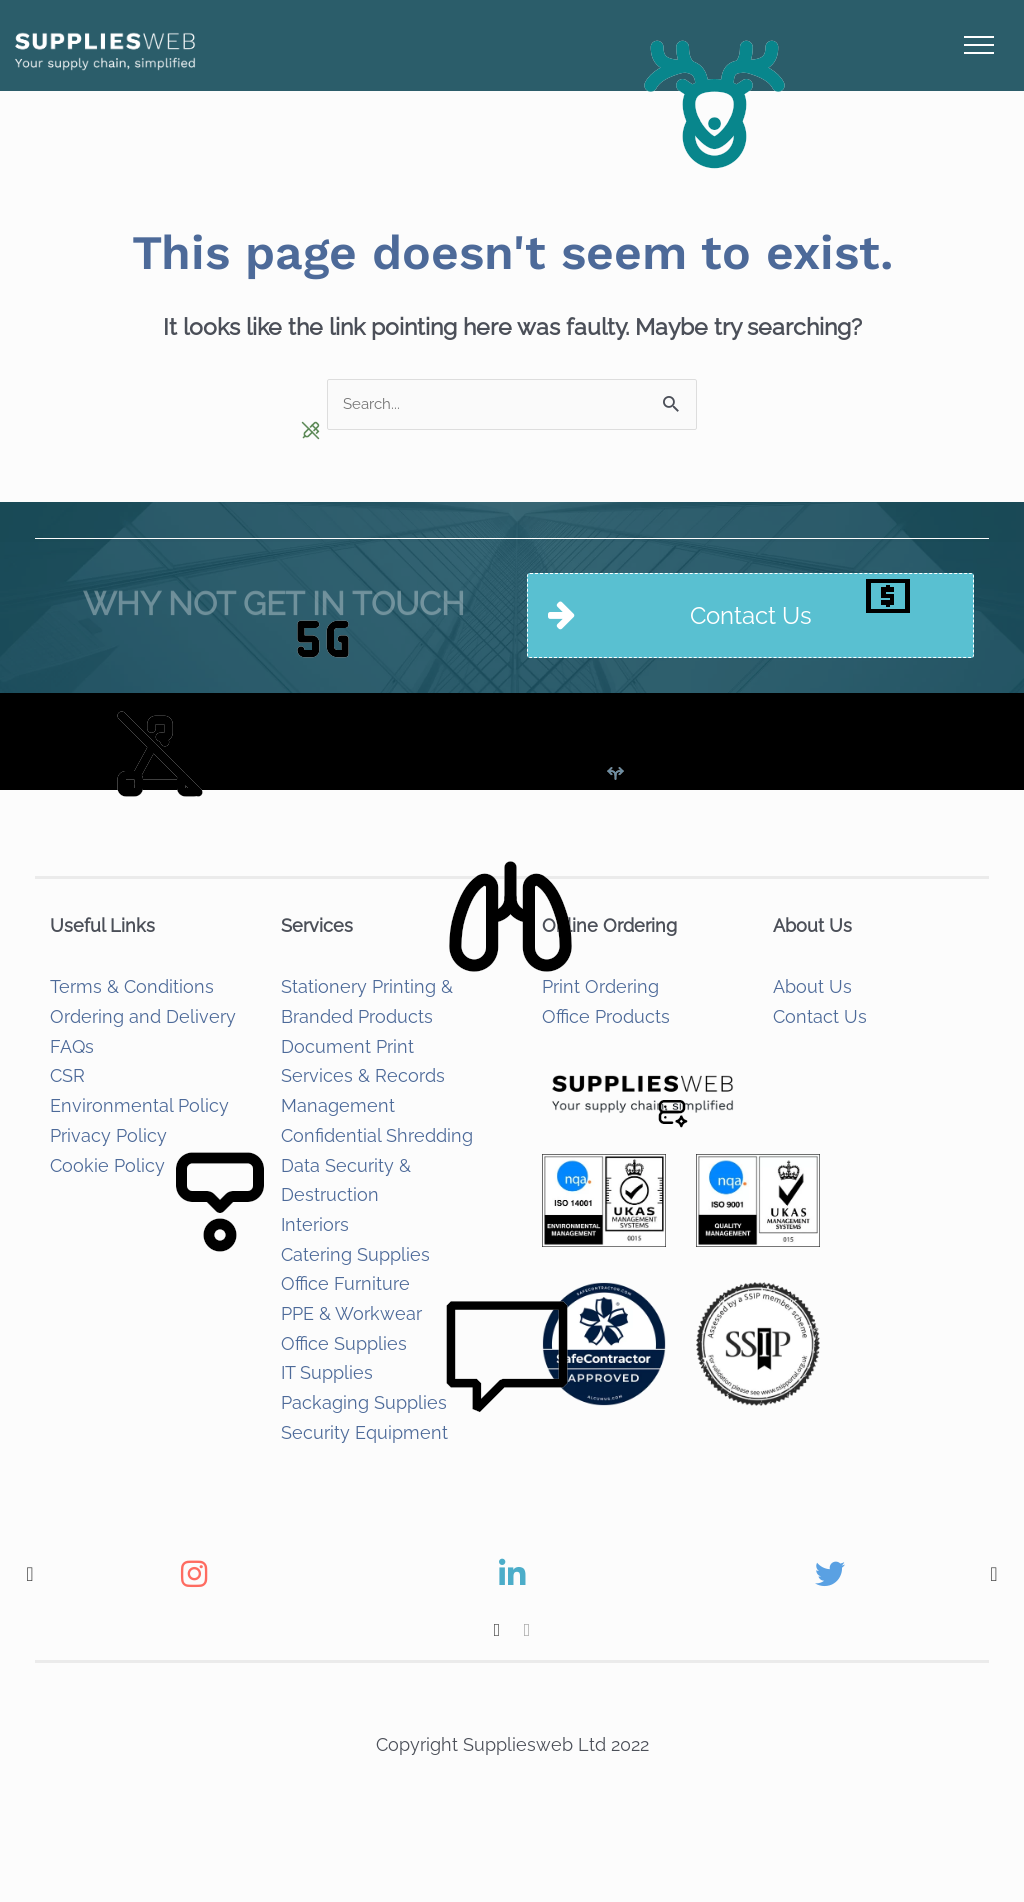  Describe the element at coordinates (714, 104) in the screenshot. I see `wildlife or nature category` at that location.